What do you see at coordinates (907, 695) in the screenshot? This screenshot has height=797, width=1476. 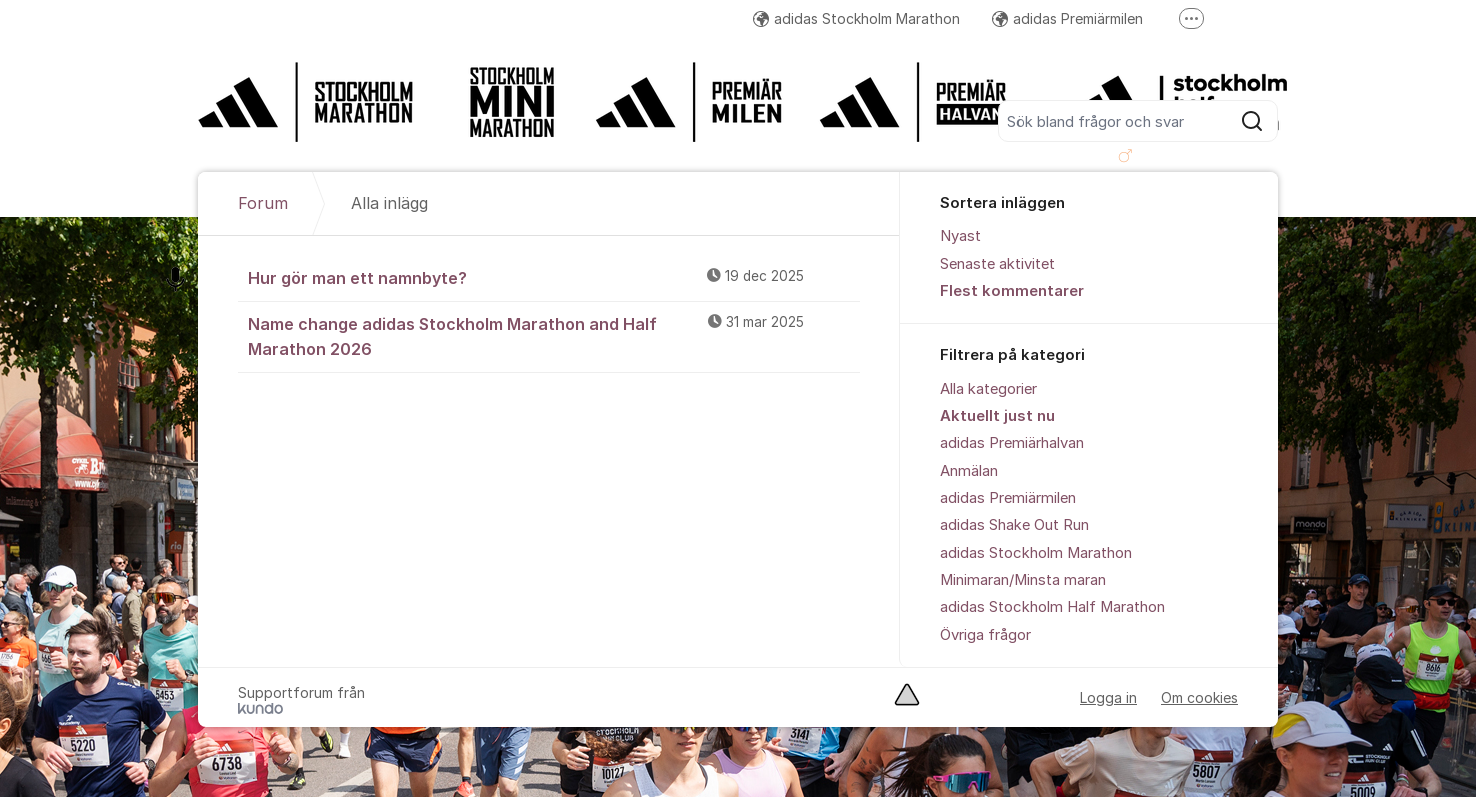 I see `play or start media content` at bounding box center [907, 695].